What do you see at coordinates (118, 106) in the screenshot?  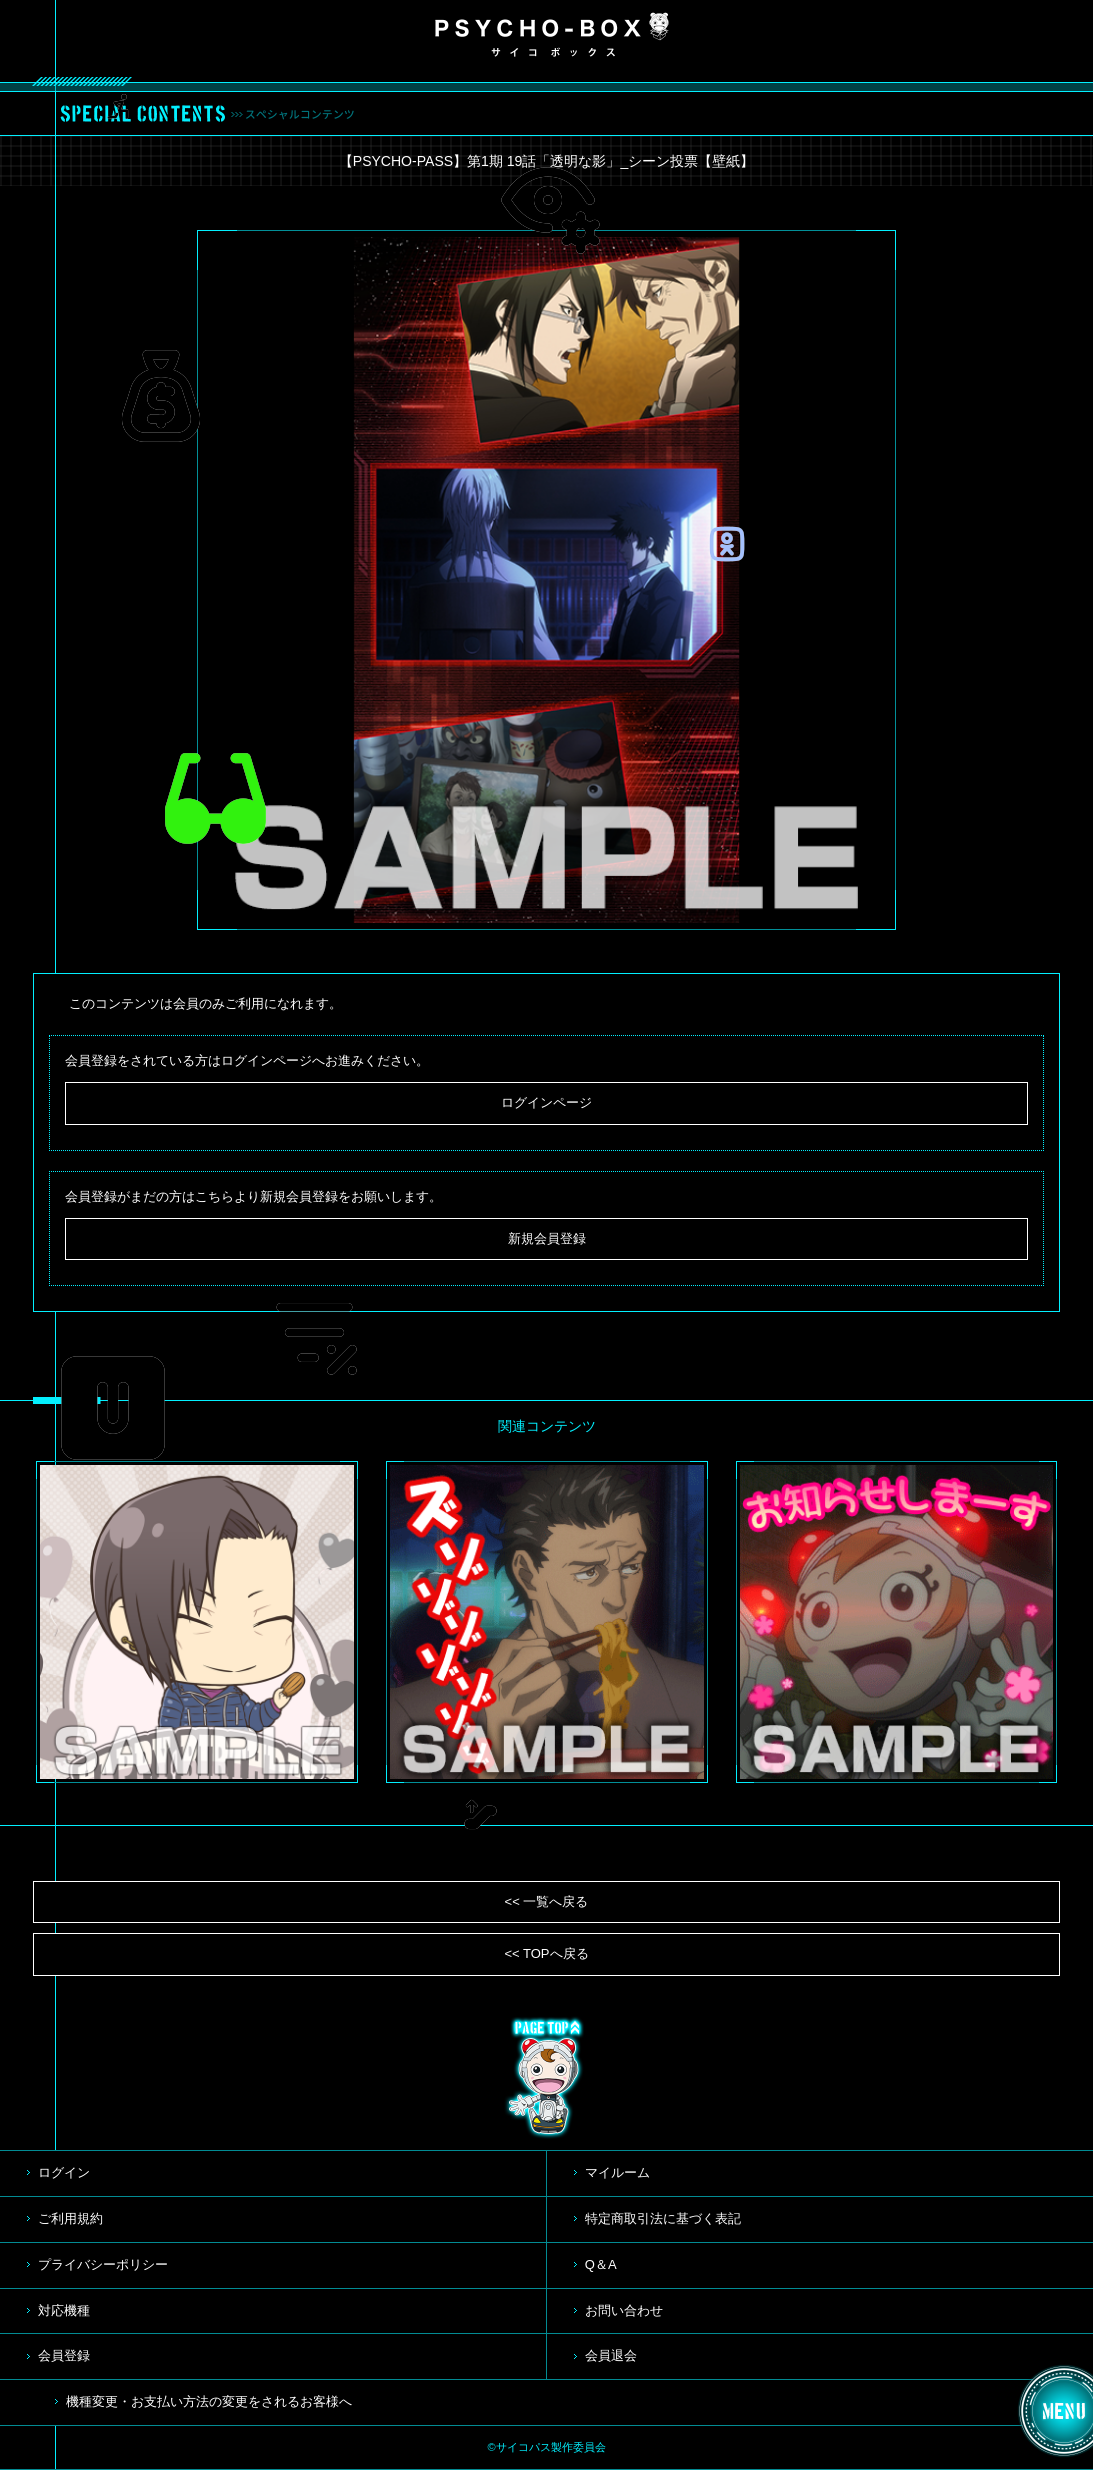 I see `access stretching exercises or warm-up routines` at bounding box center [118, 106].